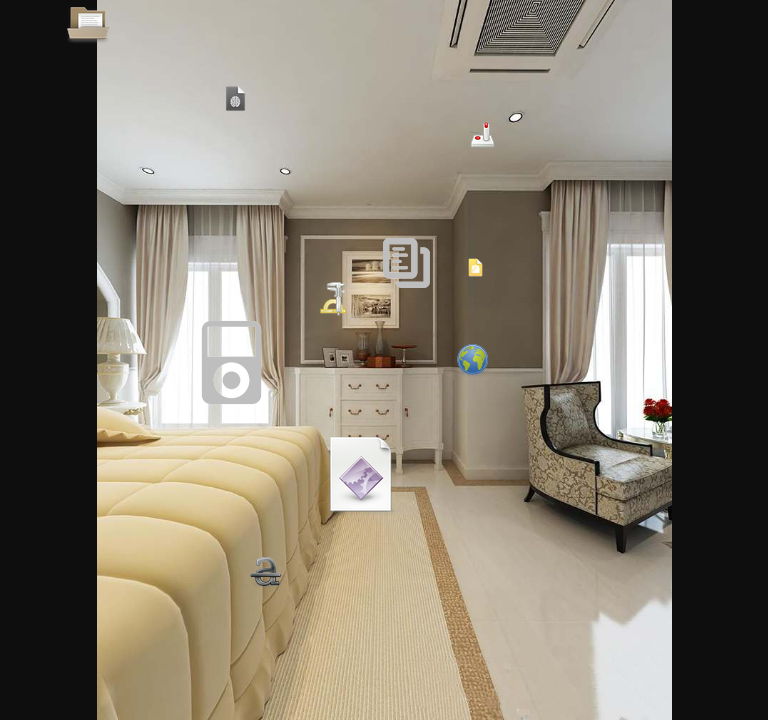  Describe the element at coordinates (482, 135) in the screenshot. I see `open games and entertainment applications` at that location.